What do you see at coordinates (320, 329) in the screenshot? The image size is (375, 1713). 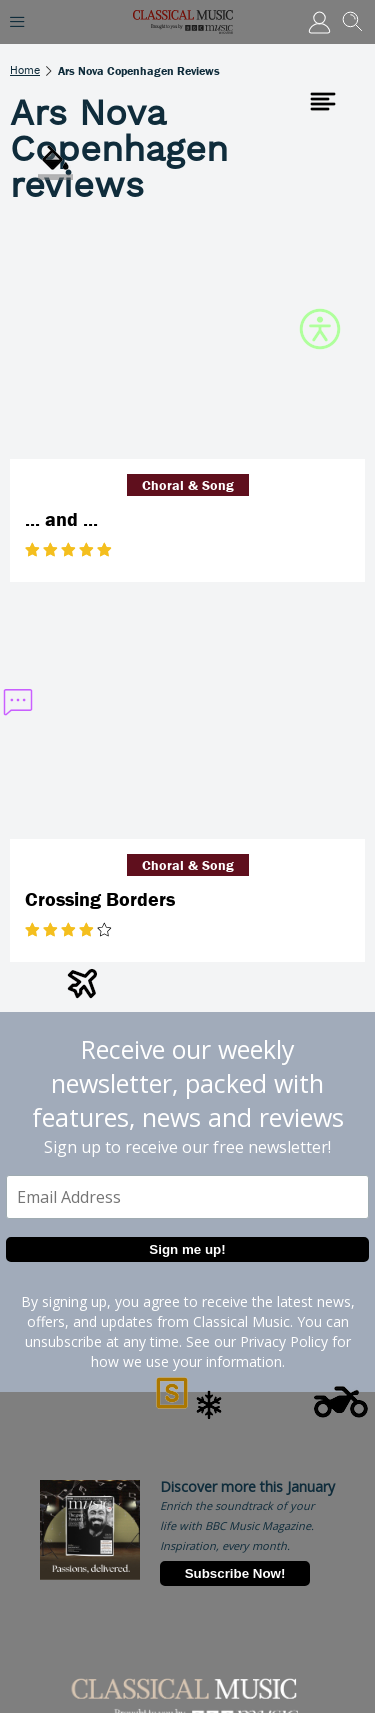 I see `view user profile` at bounding box center [320, 329].